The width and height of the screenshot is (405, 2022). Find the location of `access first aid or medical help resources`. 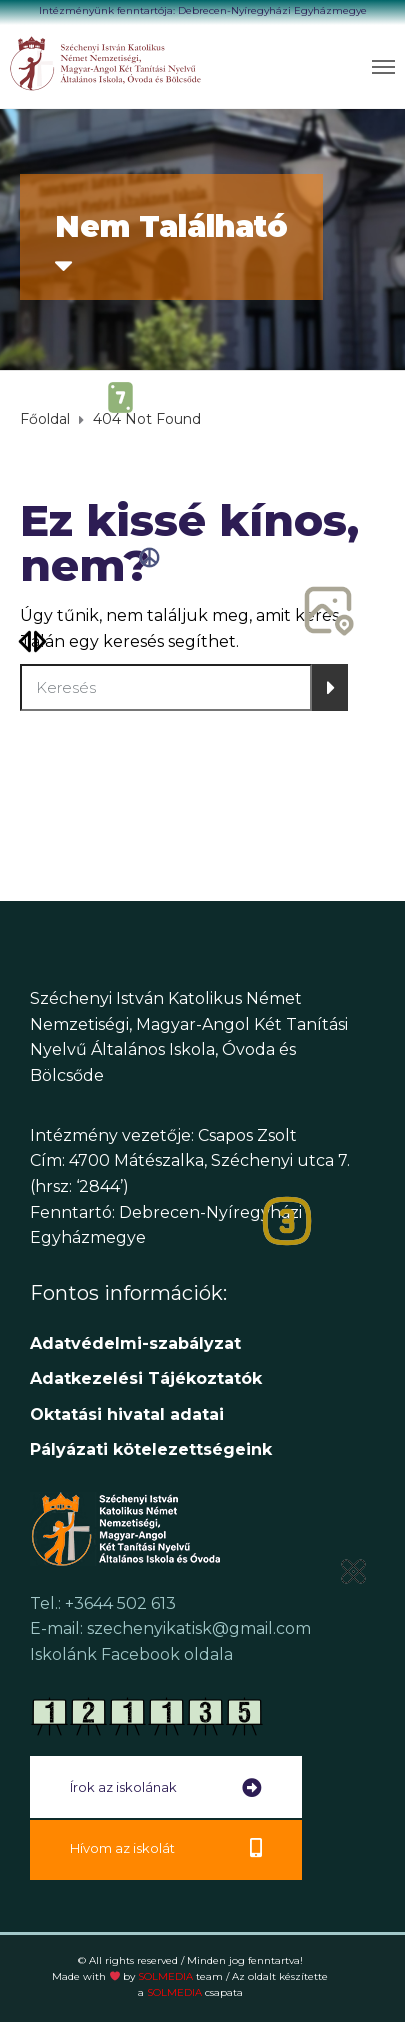

access first aid or medical help resources is located at coordinates (353, 1571).